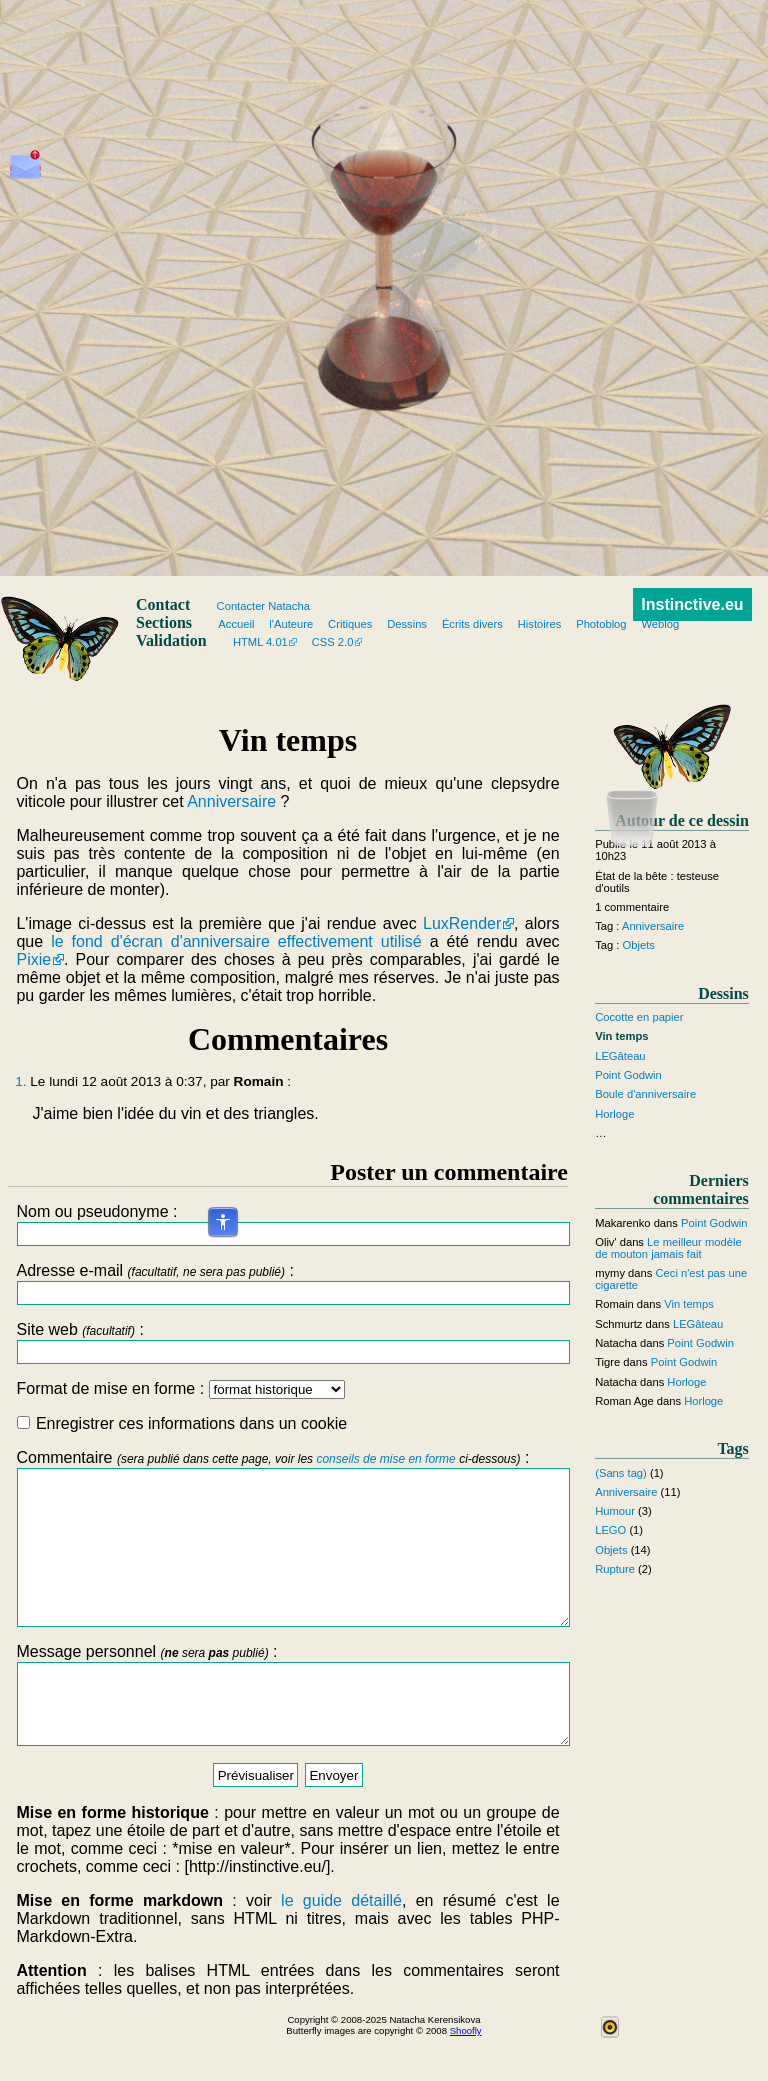  What do you see at coordinates (223, 1222) in the screenshot?
I see `open accessibility settings` at bounding box center [223, 1222].